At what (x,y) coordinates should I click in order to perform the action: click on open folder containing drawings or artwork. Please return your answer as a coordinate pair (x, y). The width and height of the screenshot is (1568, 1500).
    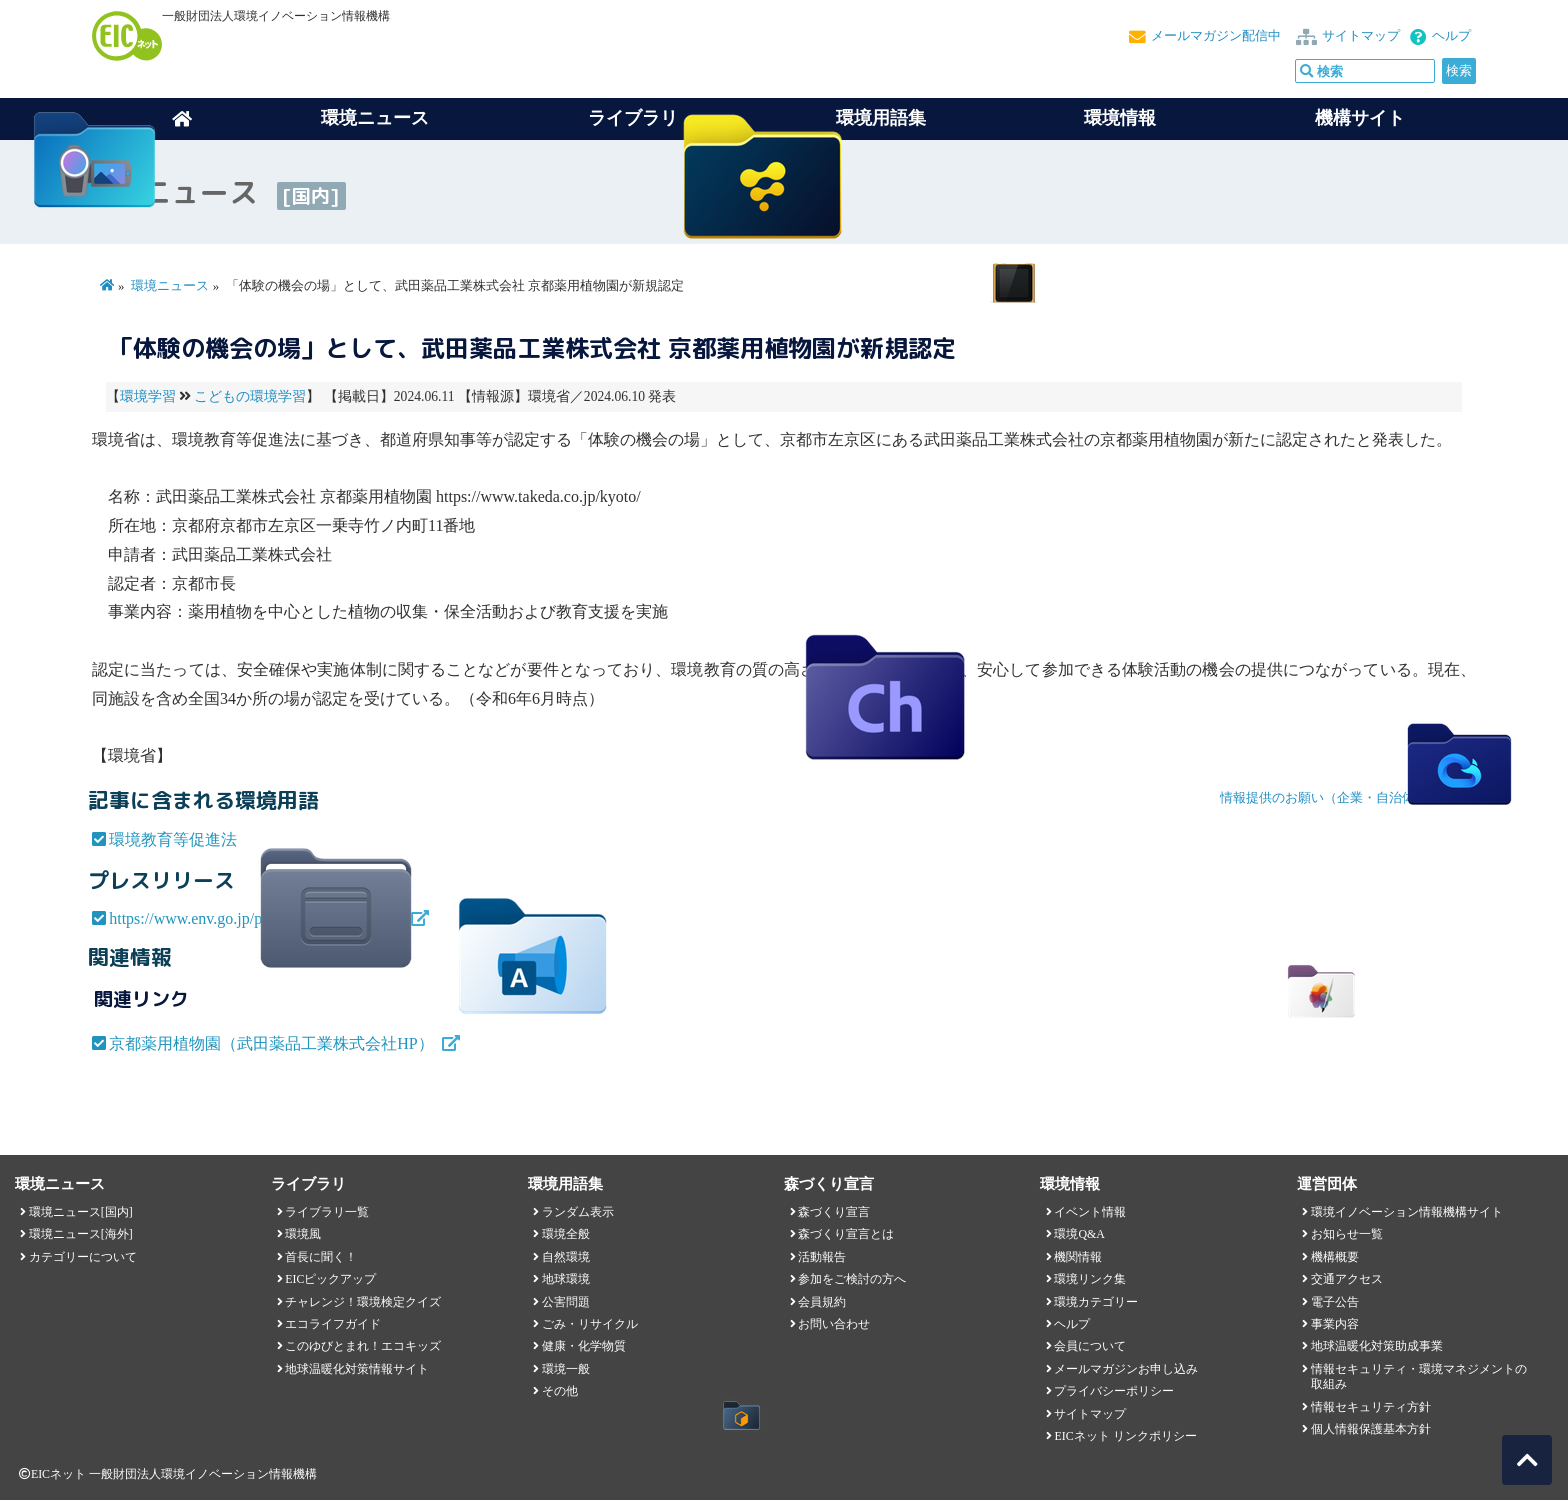
    Looking at the image, I should click on (1321, 993).